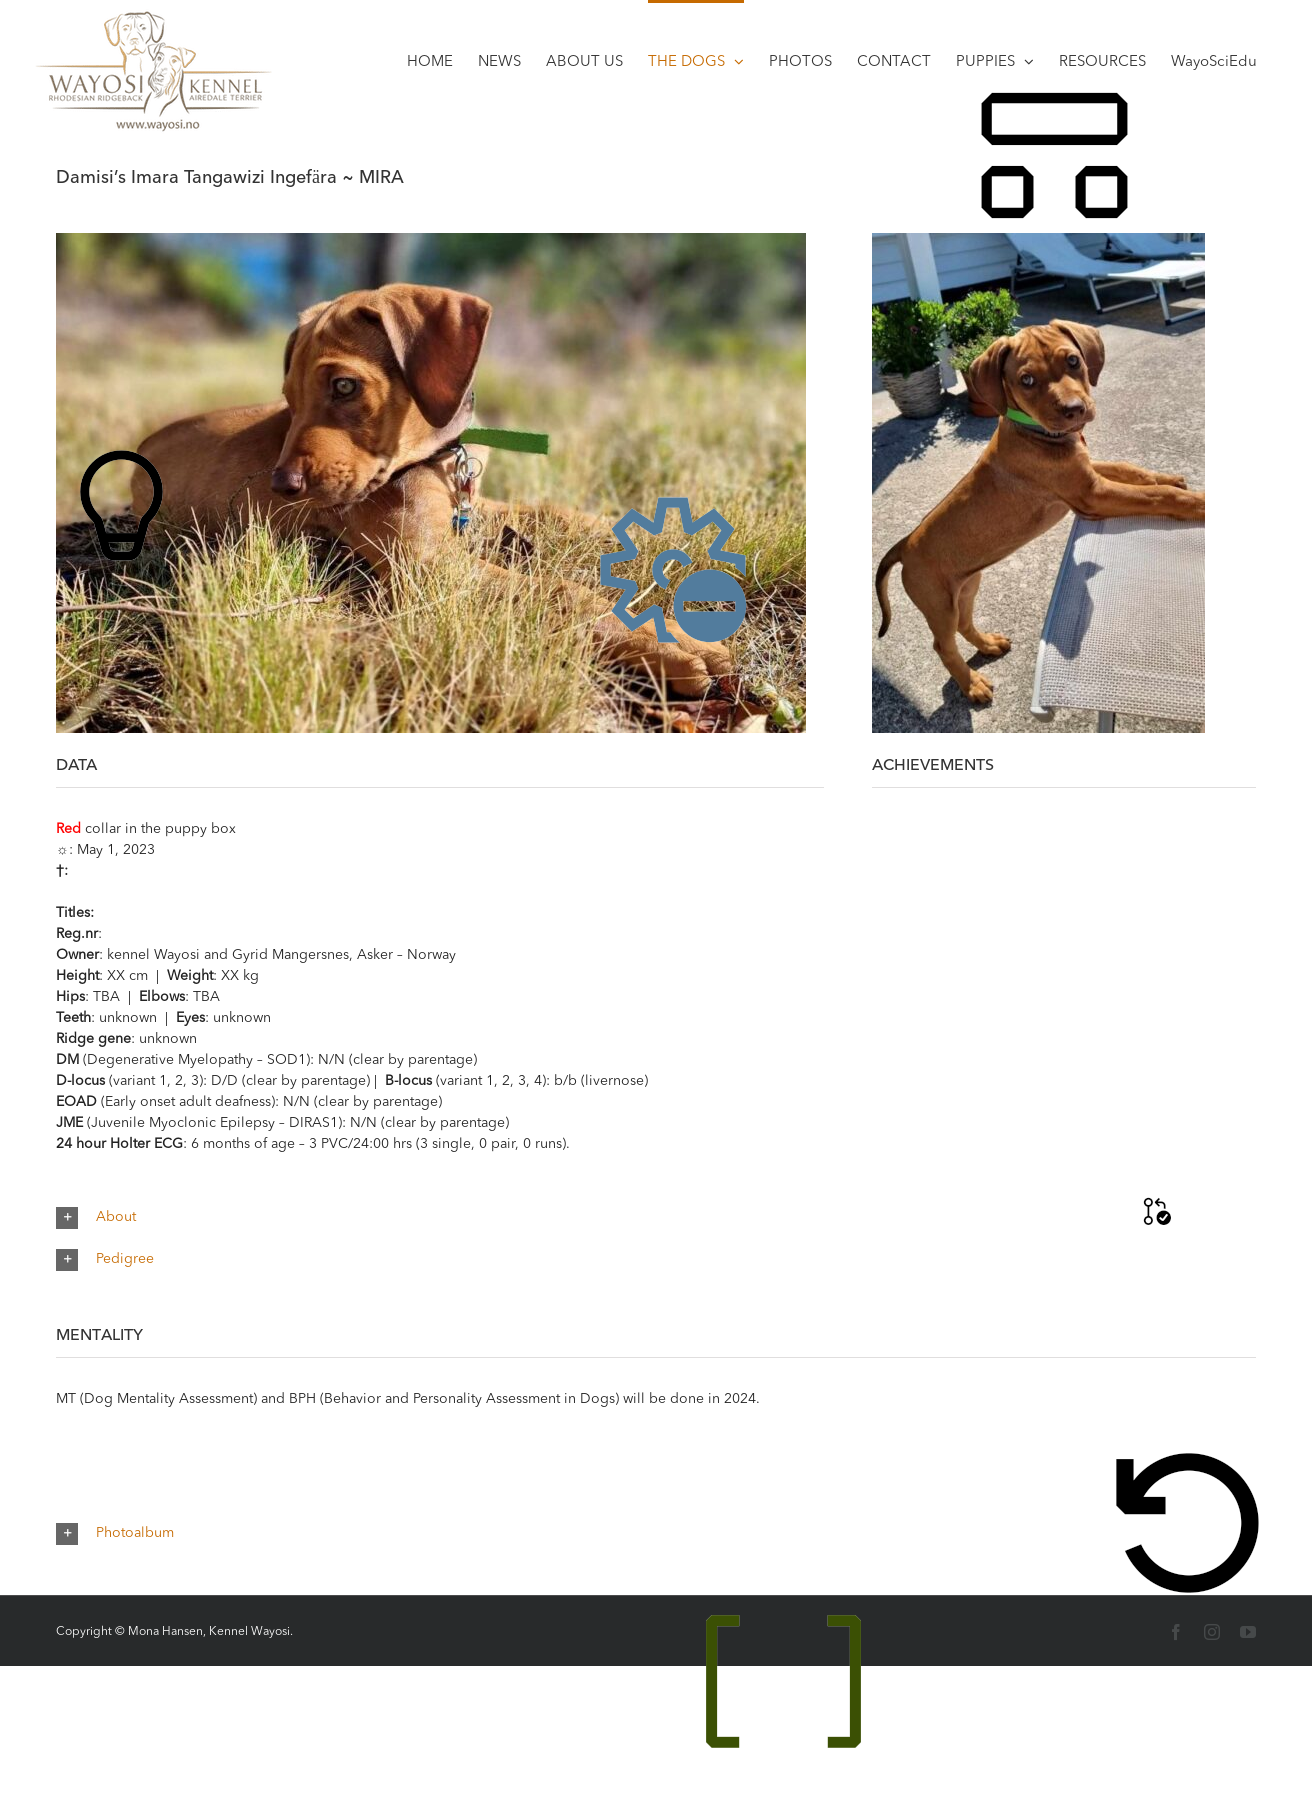 The height and width of the screenshot is (1805, 1312). What do you see at coordinates (1156, 1210) in the screenshot?
I see `indicates a merged or completed pull request` at bounding box center [1156, 1210].